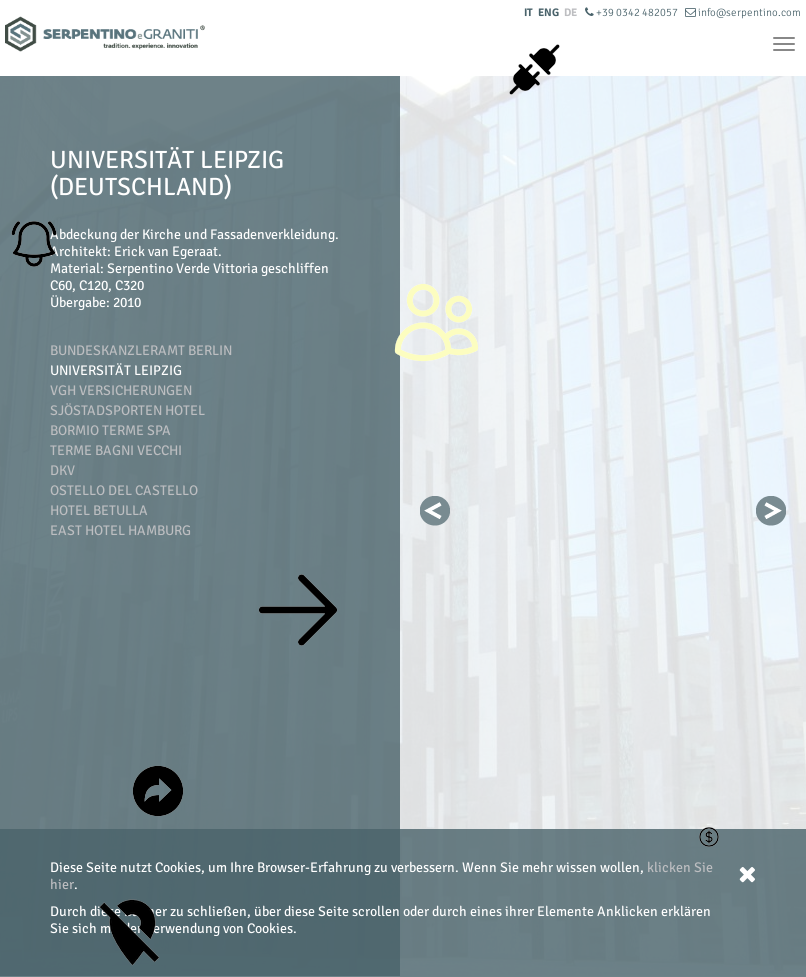  I want to click on disable location services, so click(132, 932).